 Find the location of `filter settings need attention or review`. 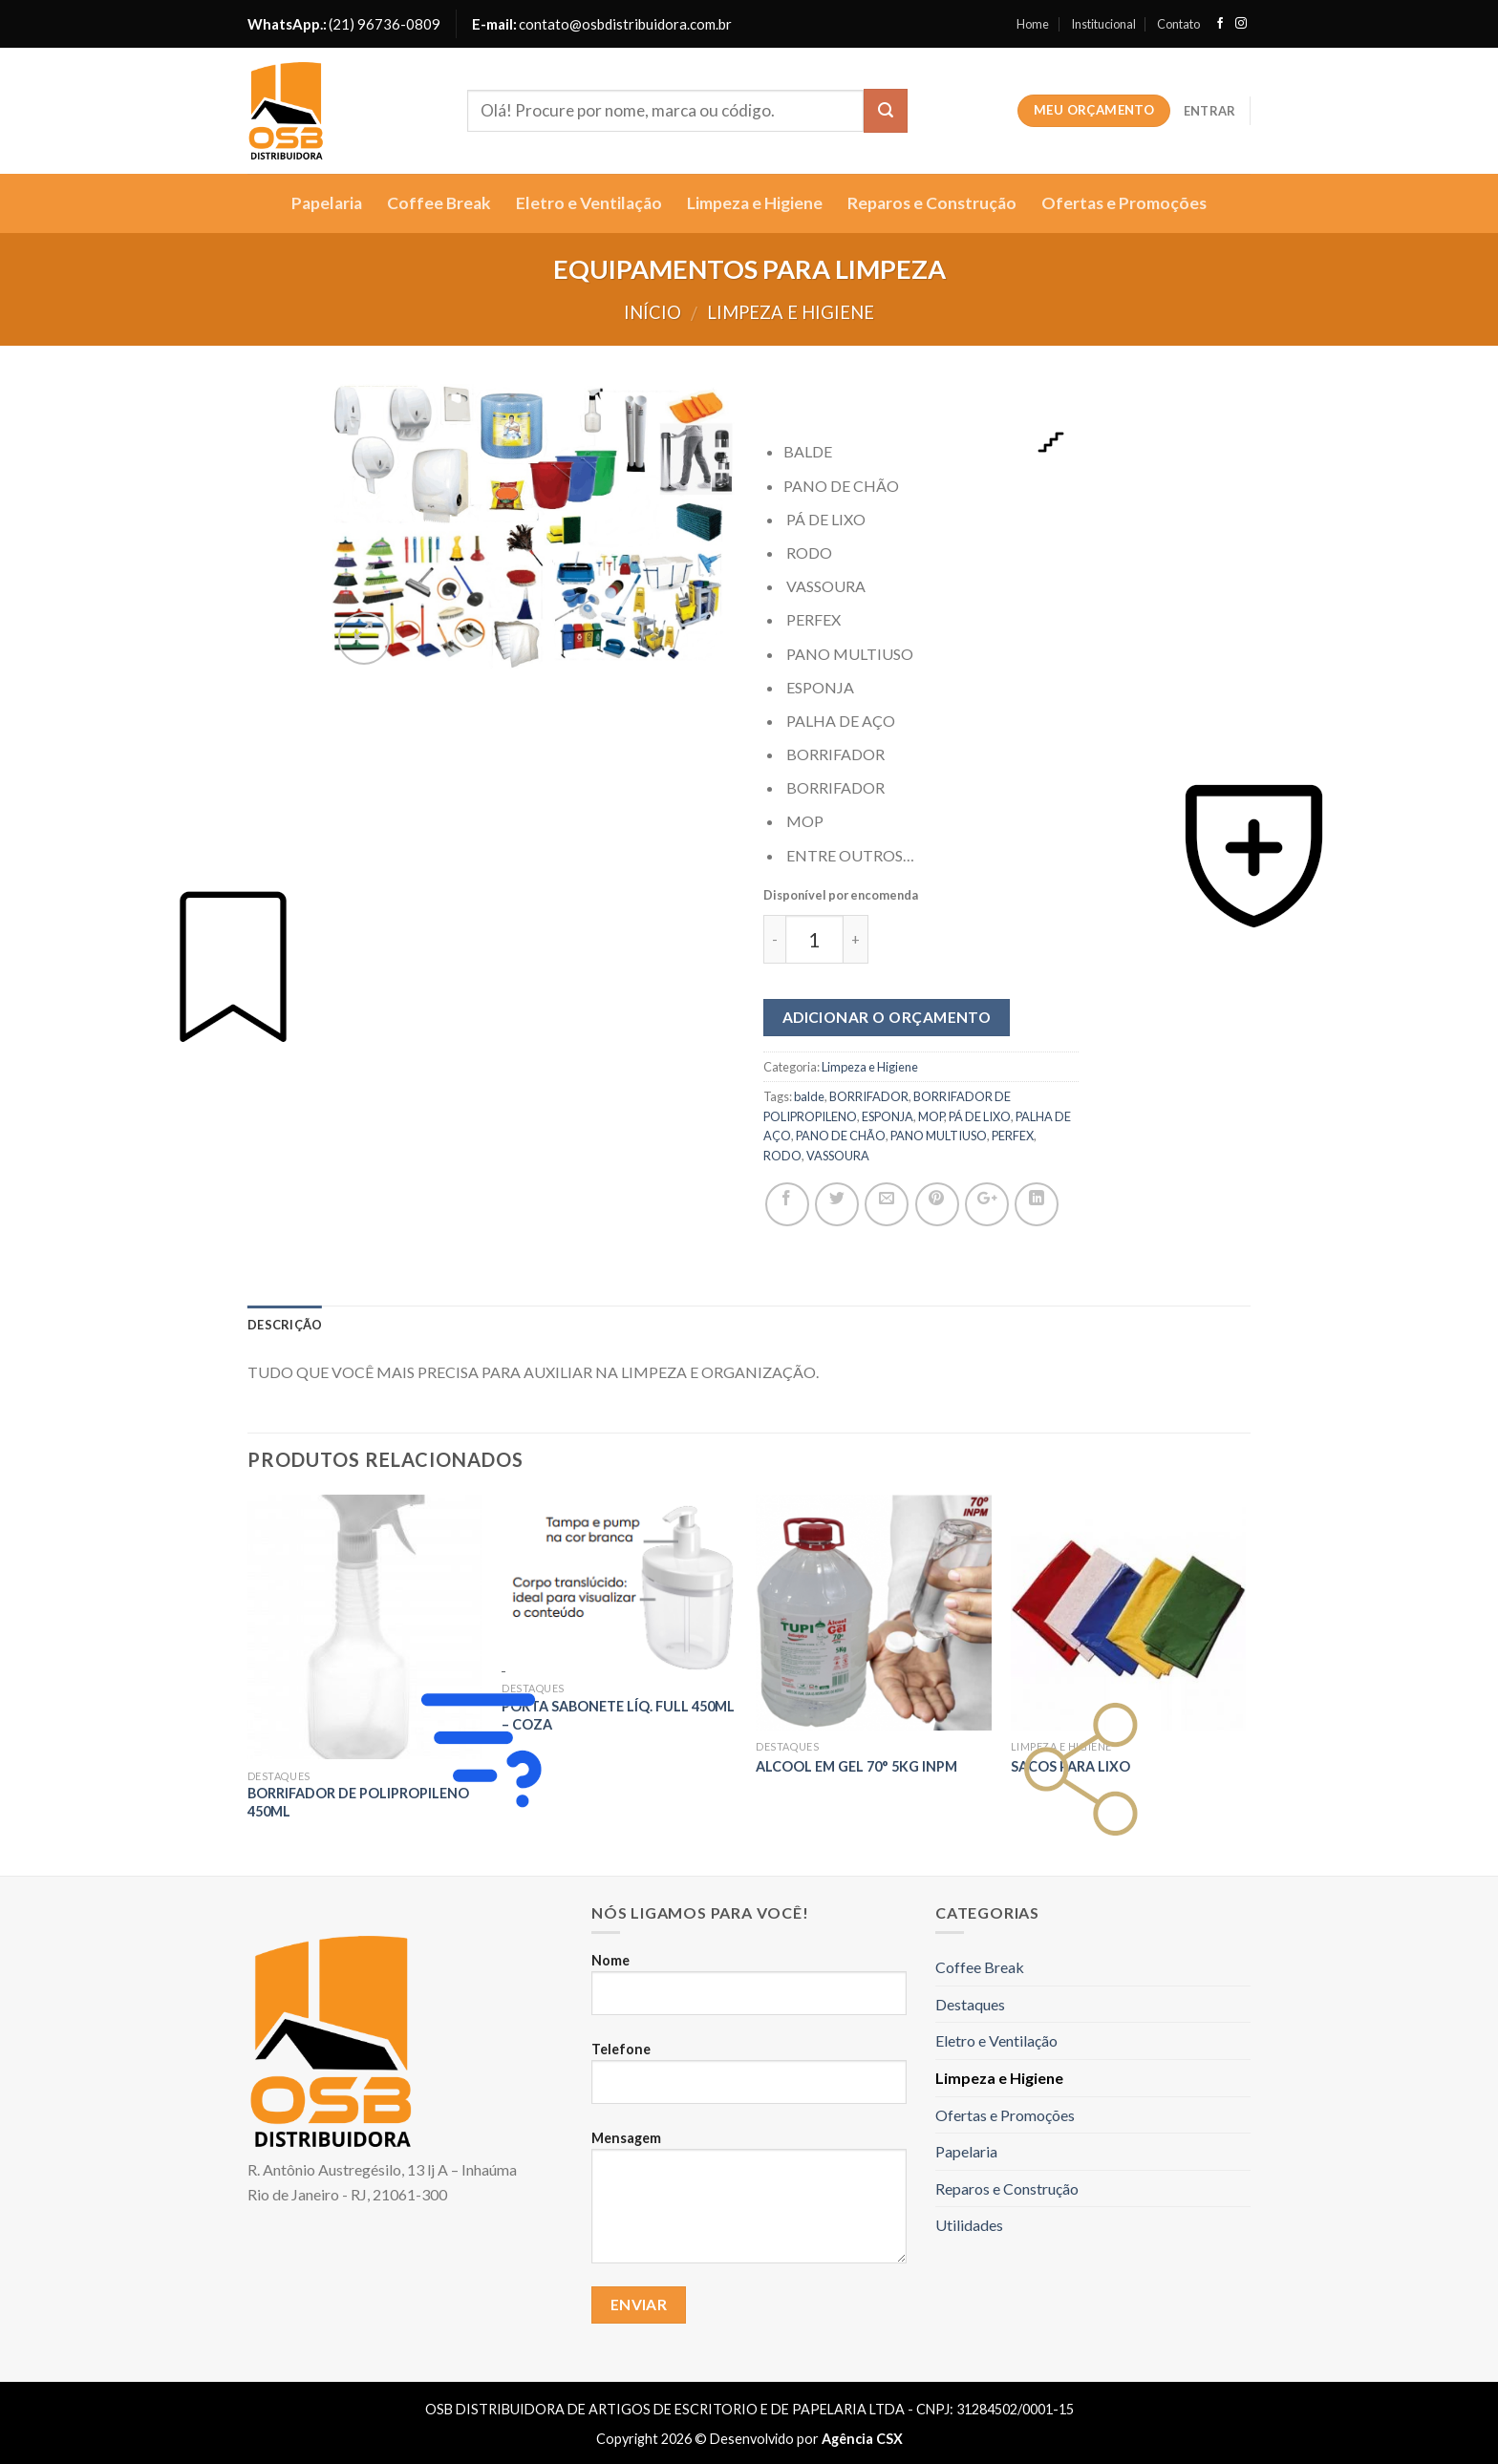

filter settings need attention or review is located at coordinates (478, 1737).